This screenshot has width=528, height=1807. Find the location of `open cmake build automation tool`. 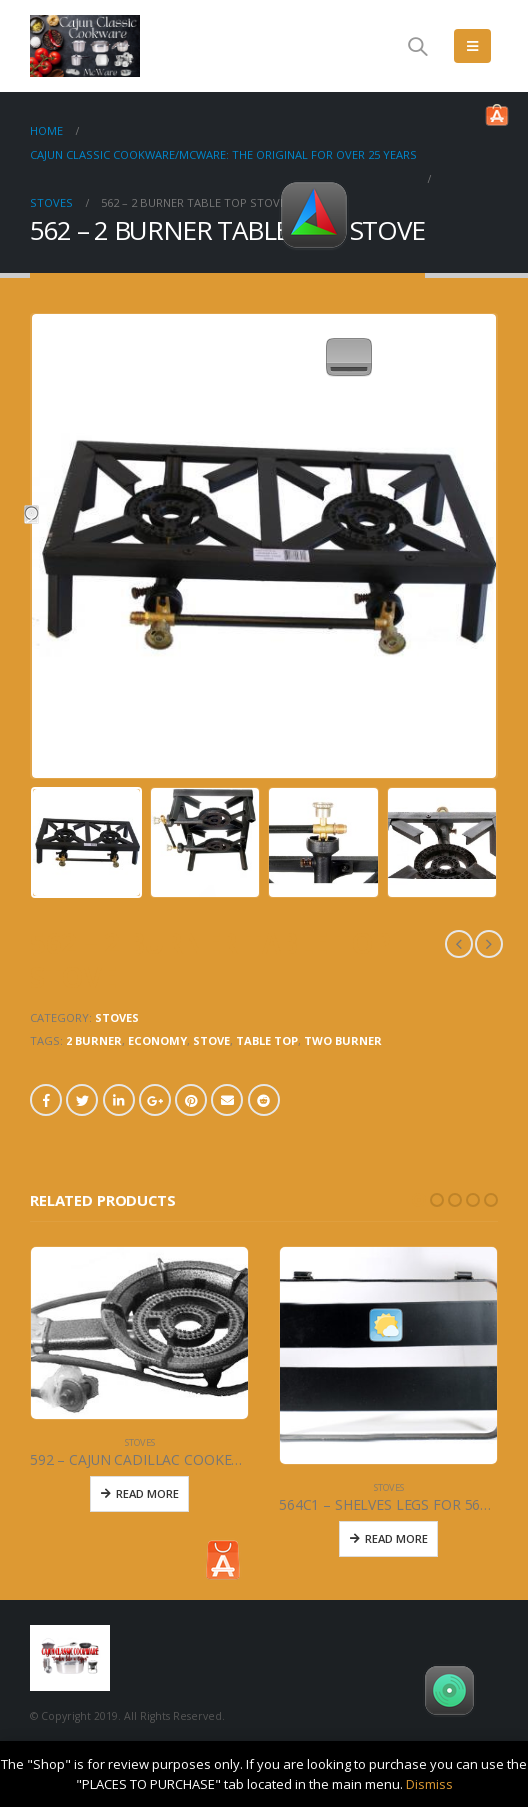

open cmake build automation tool is located at coordinates (314, 215).